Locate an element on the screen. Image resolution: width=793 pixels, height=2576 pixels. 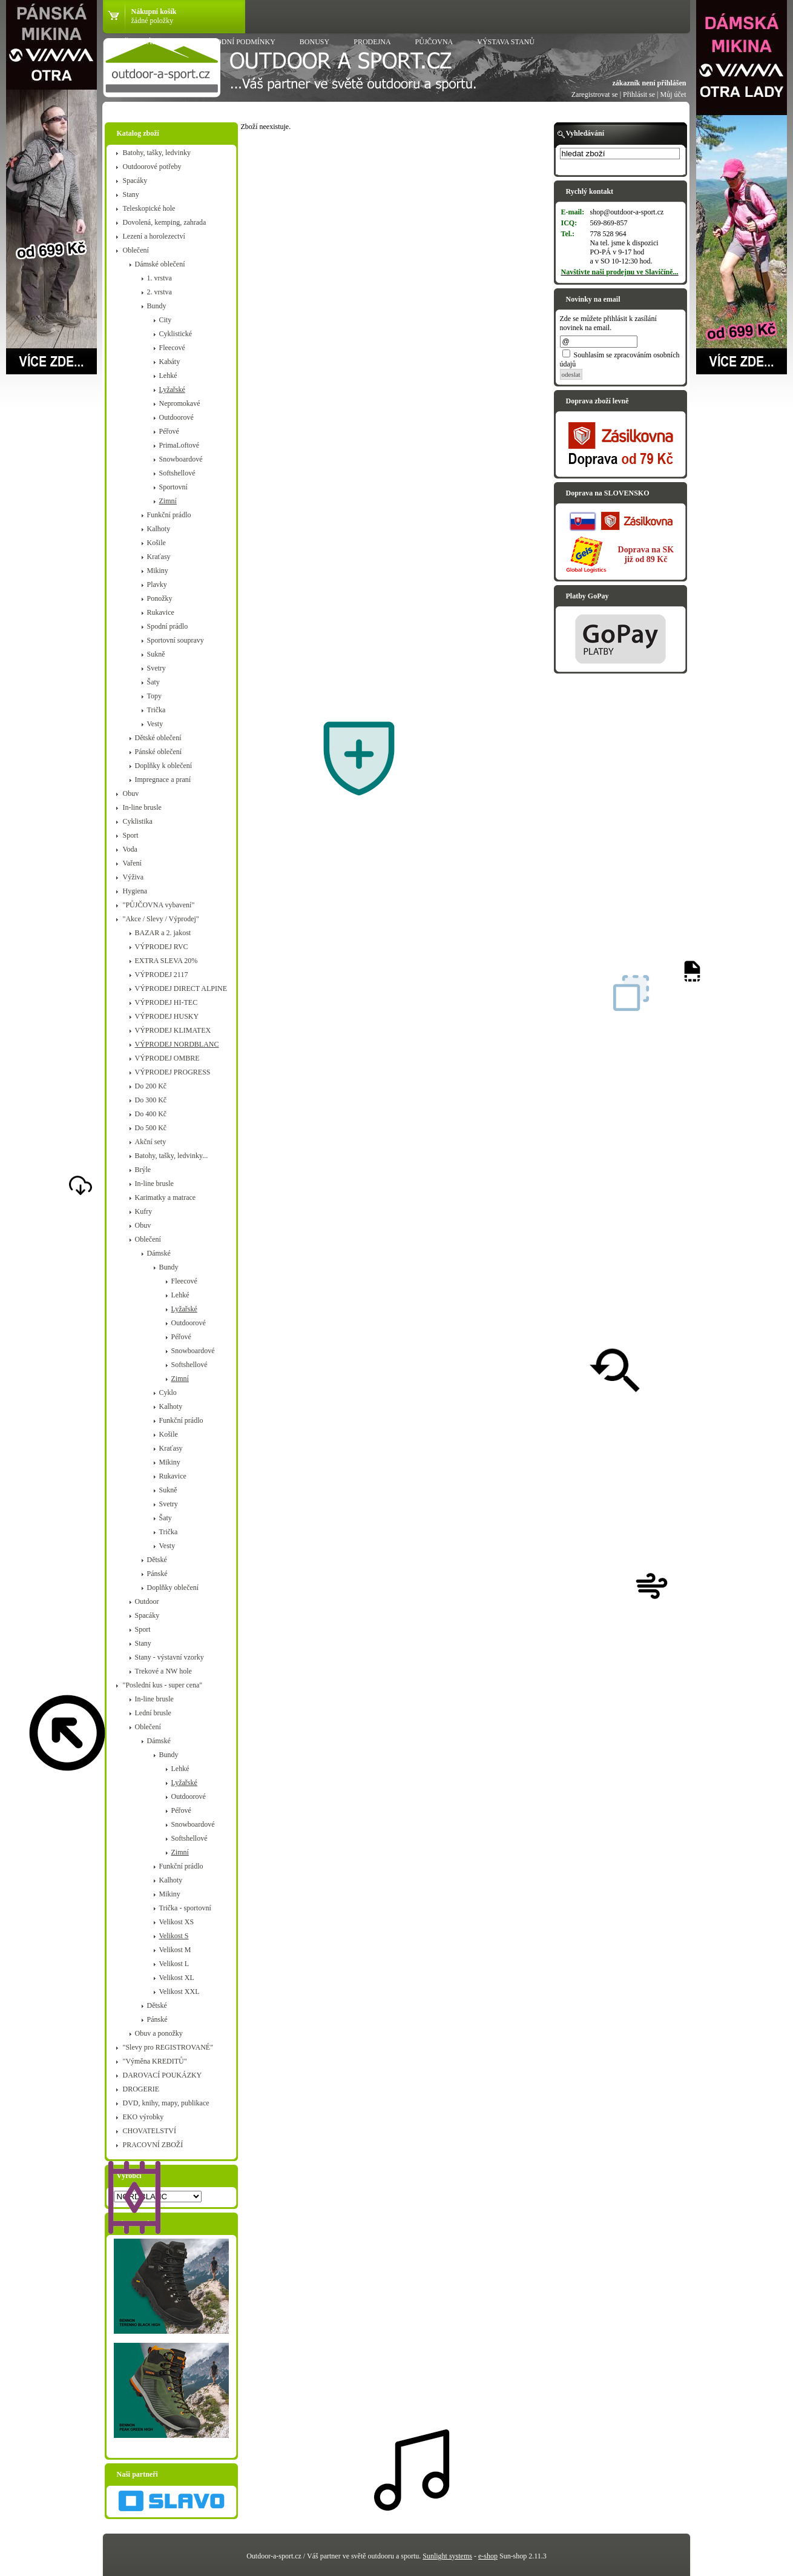
download file from cloud storage is located at coordinates (81, 1185).